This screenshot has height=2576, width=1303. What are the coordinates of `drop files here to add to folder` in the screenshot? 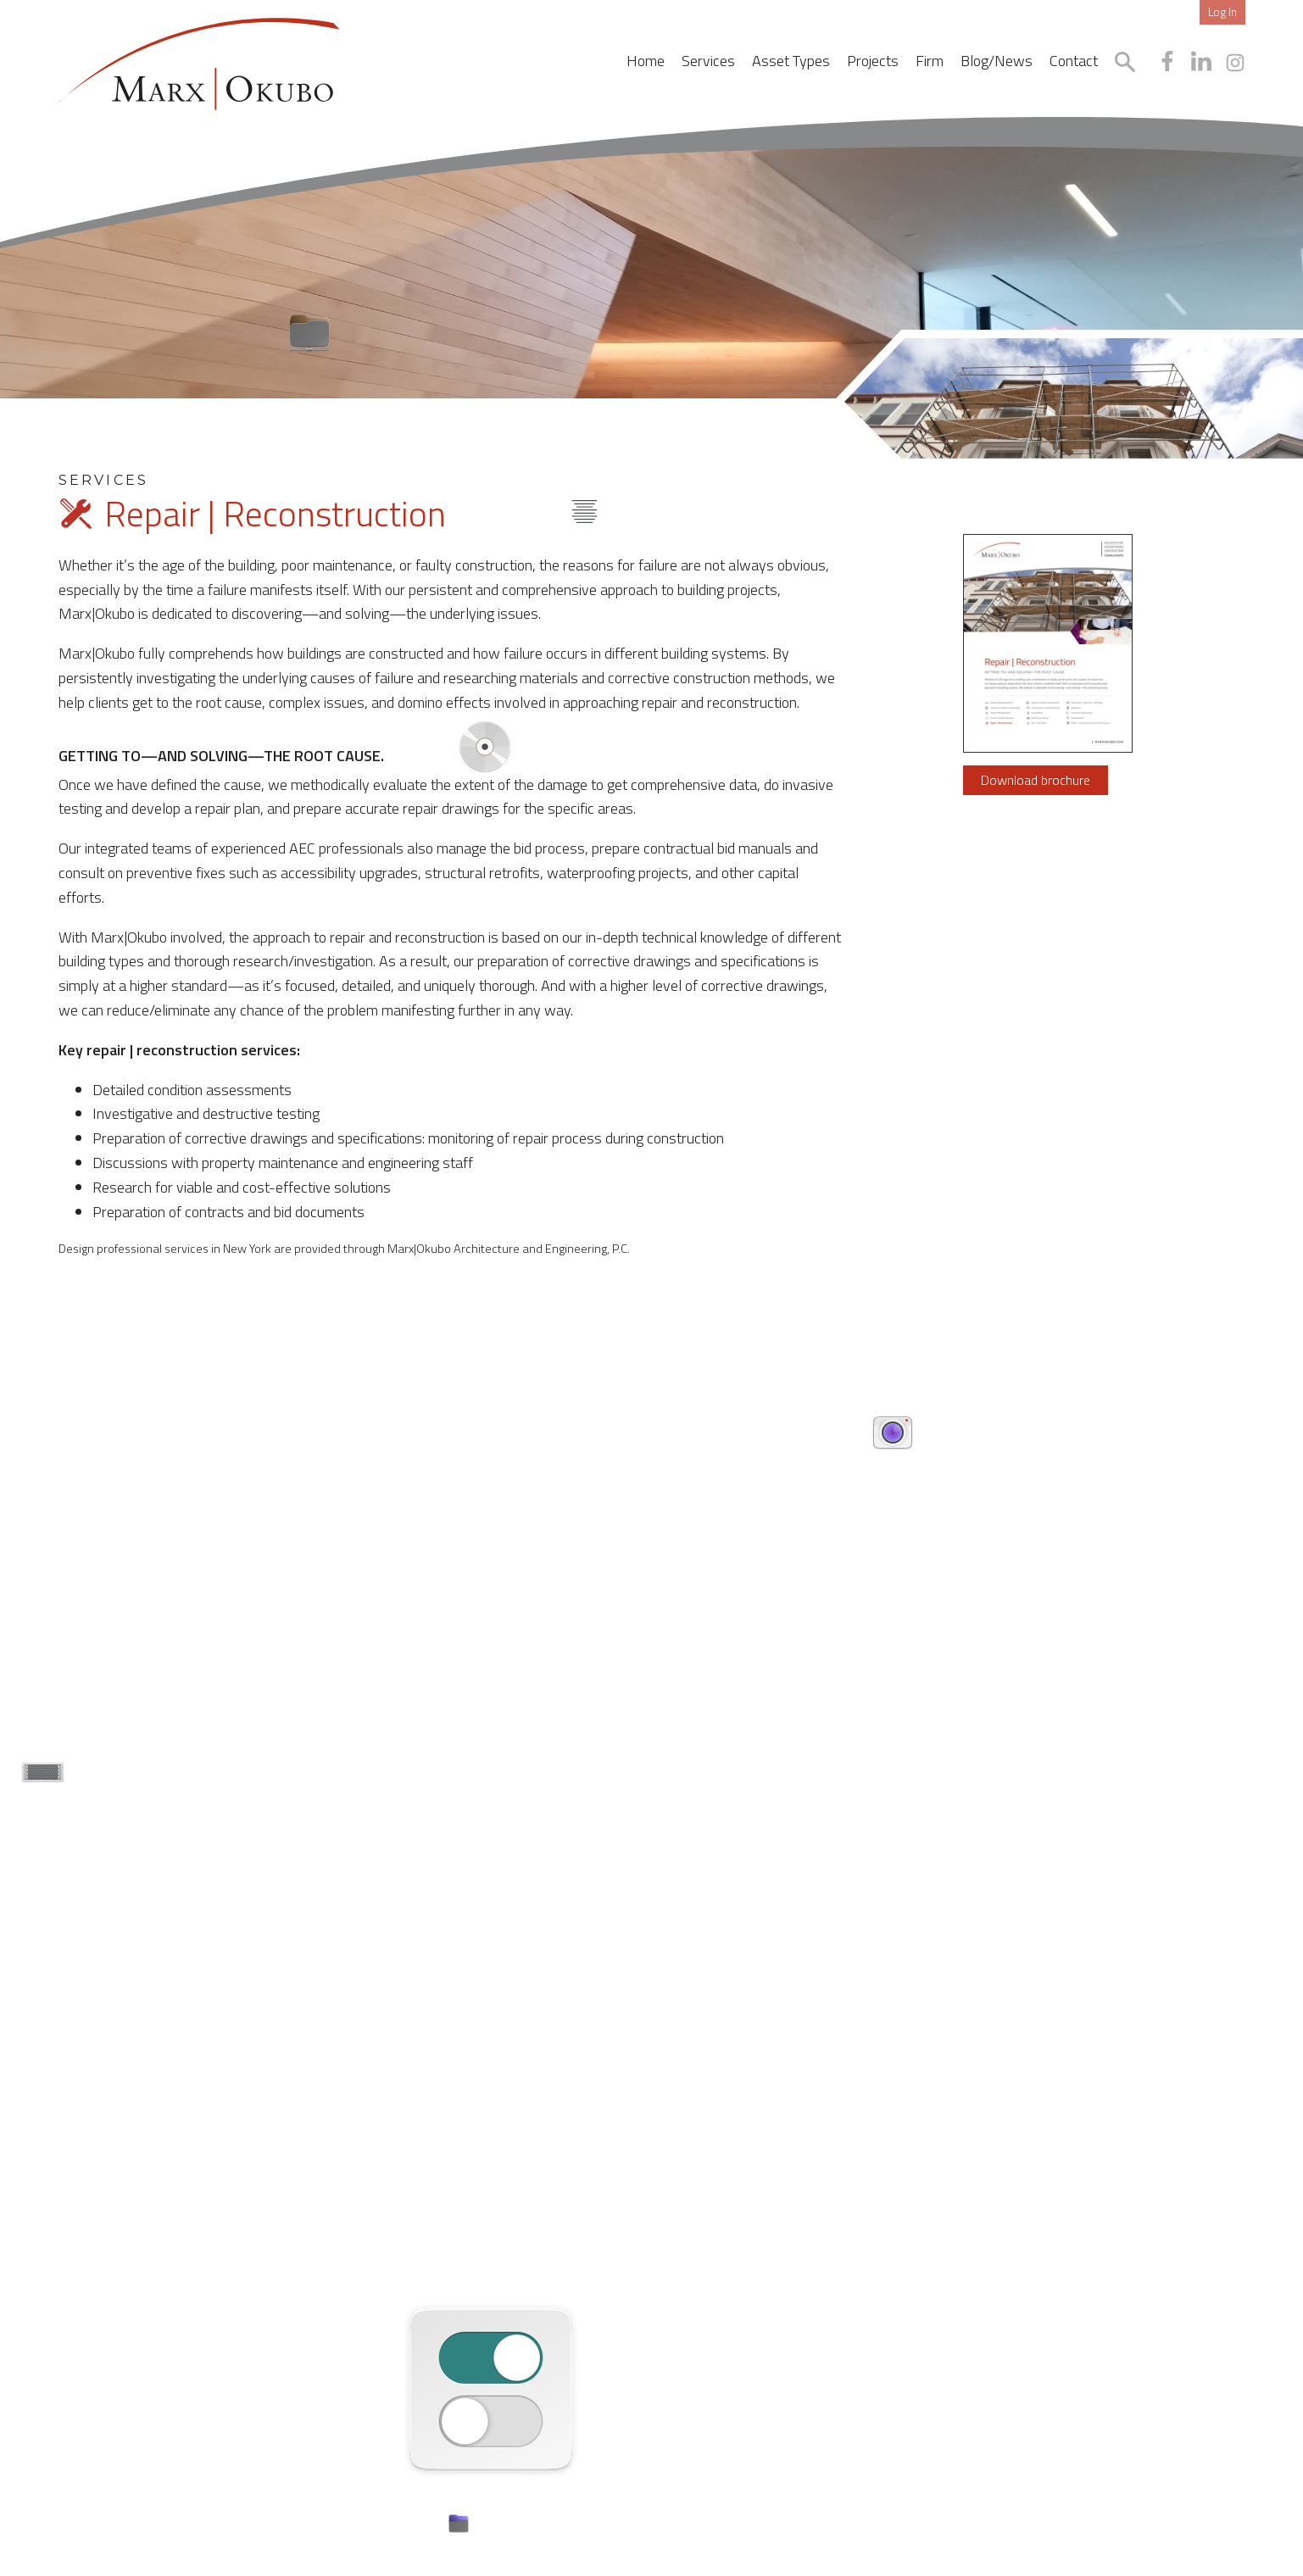 It's located at (459, 2523).